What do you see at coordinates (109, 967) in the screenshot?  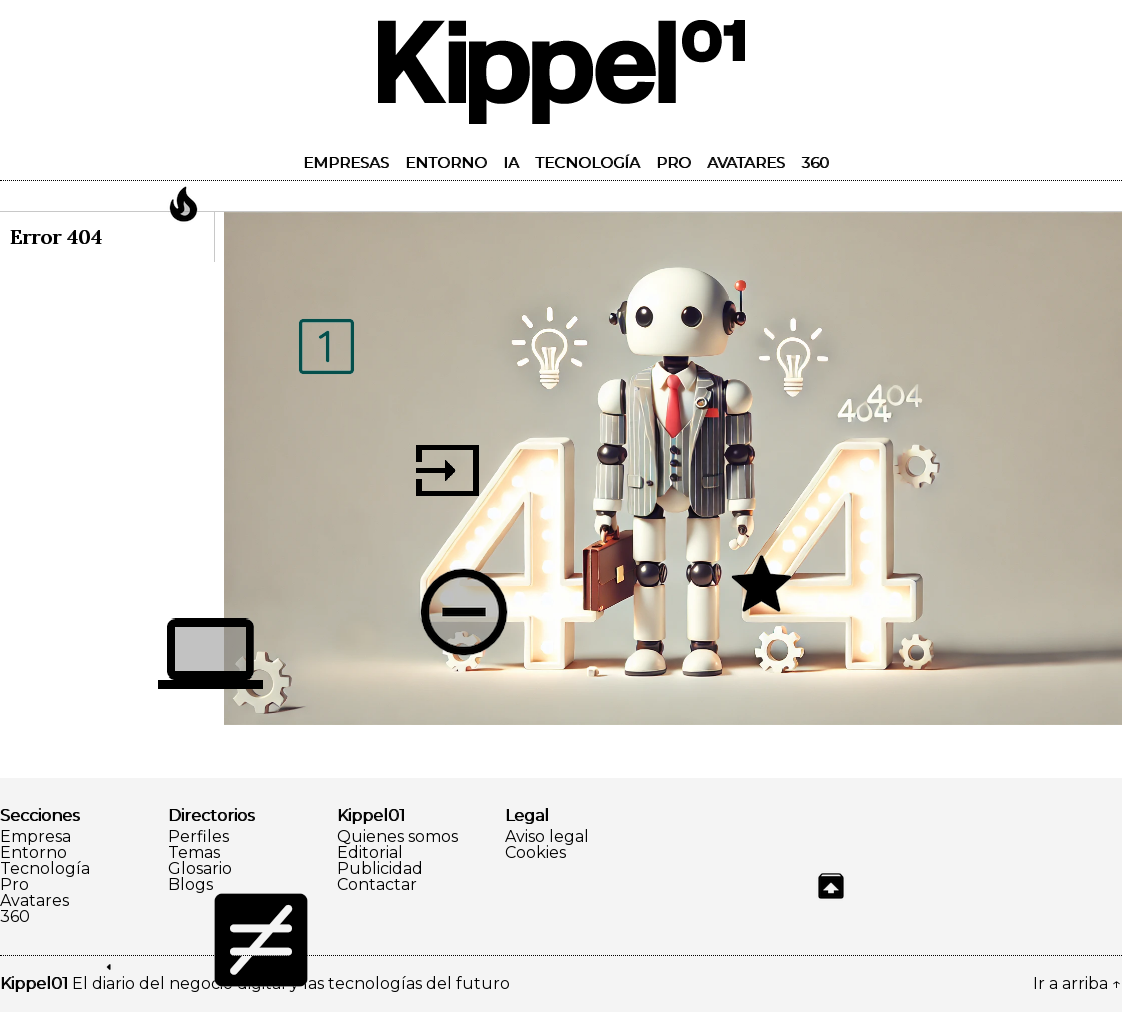 I see `navigate to the previous item or screen` at bounding box center [109, 967].